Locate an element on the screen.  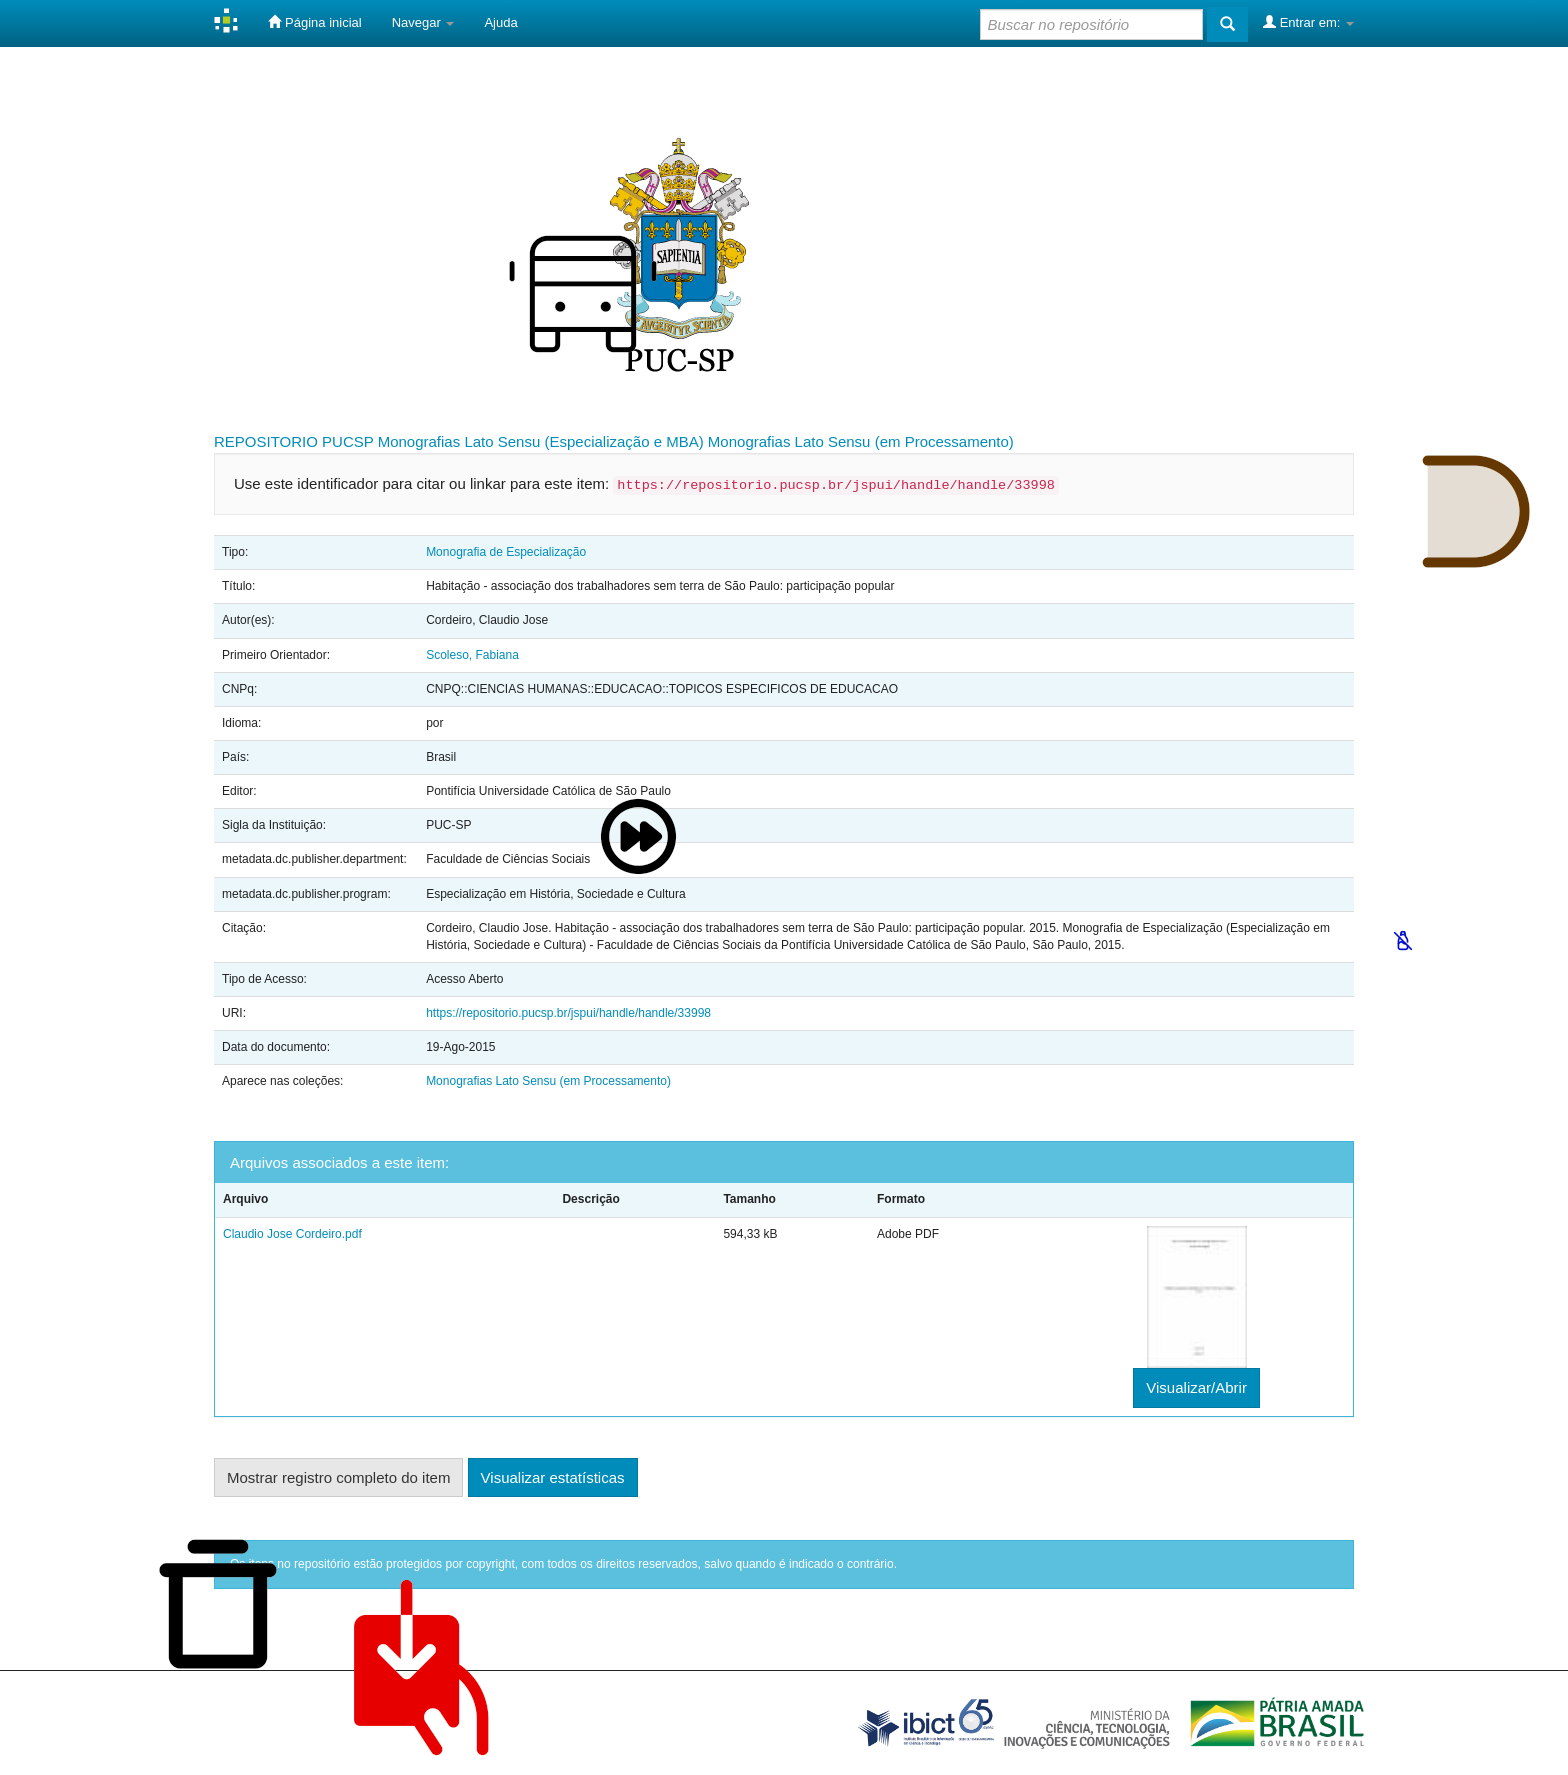
skip forward in media playback is located at coordinates (638, 836).